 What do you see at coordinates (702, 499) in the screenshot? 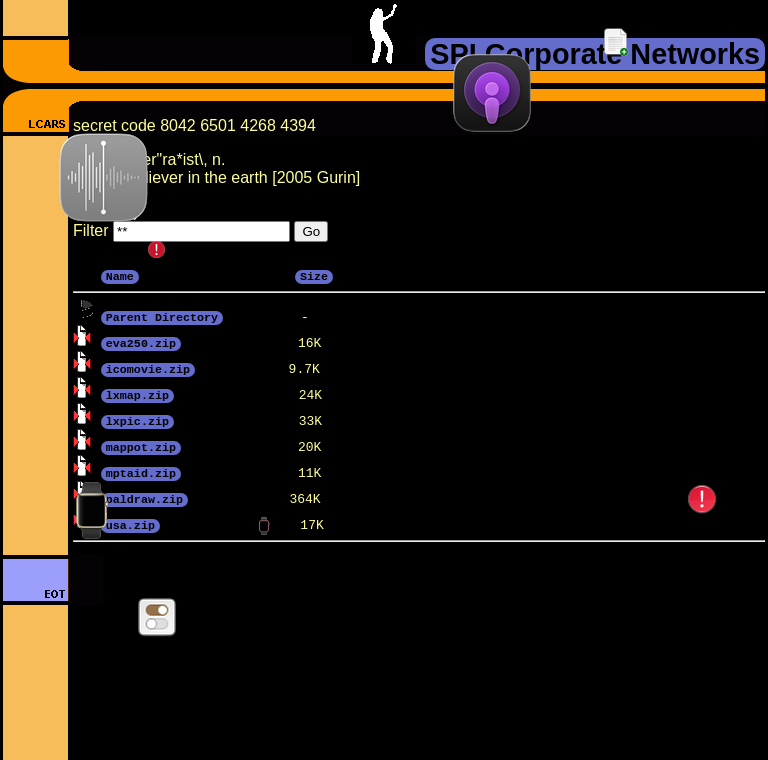
I see `indicates a warning or alert in a dialog` at bounding box center [702, 499].